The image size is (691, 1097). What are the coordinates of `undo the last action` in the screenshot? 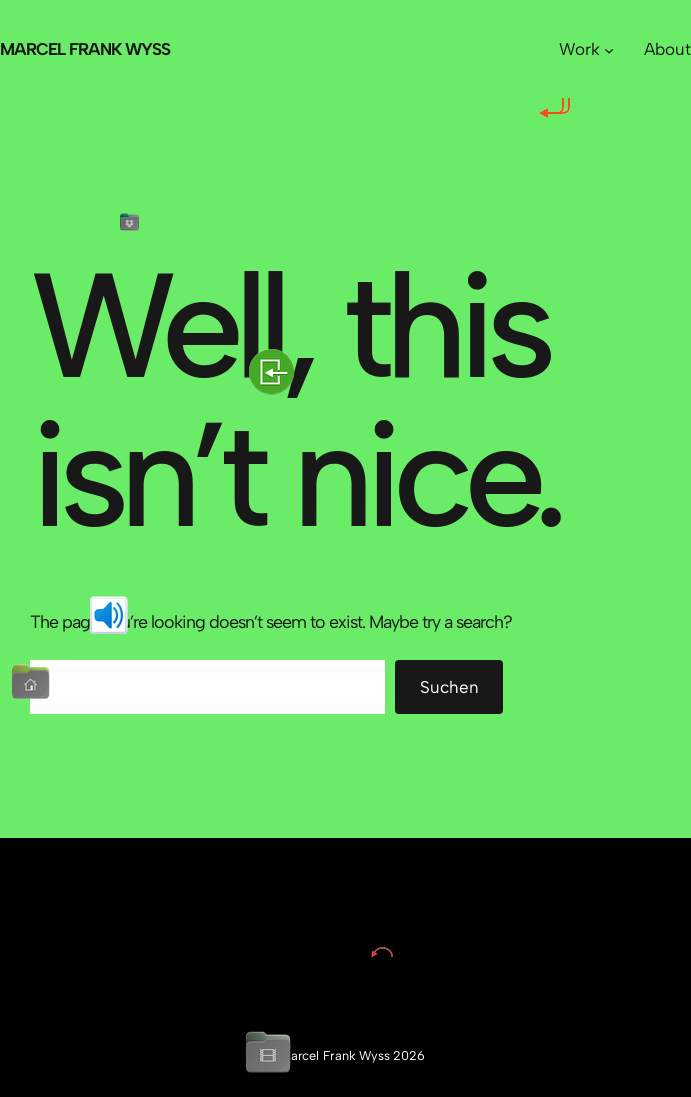 It's located at (382, 952).